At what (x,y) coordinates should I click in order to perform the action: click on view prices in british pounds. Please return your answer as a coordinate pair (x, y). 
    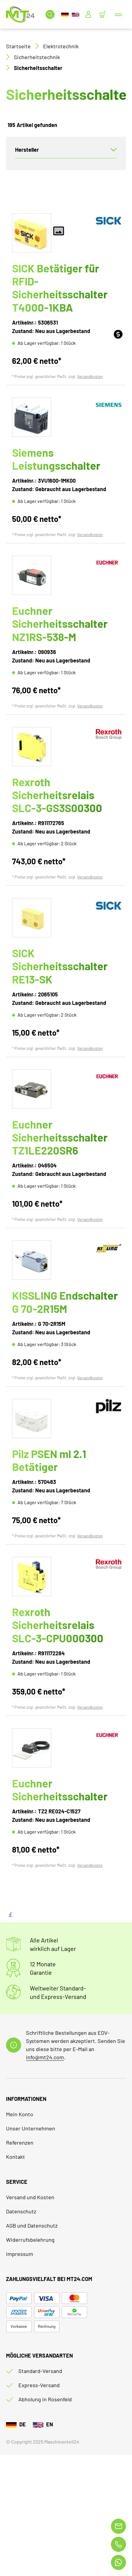
    Looking at the image, I should click on (11, 1915).